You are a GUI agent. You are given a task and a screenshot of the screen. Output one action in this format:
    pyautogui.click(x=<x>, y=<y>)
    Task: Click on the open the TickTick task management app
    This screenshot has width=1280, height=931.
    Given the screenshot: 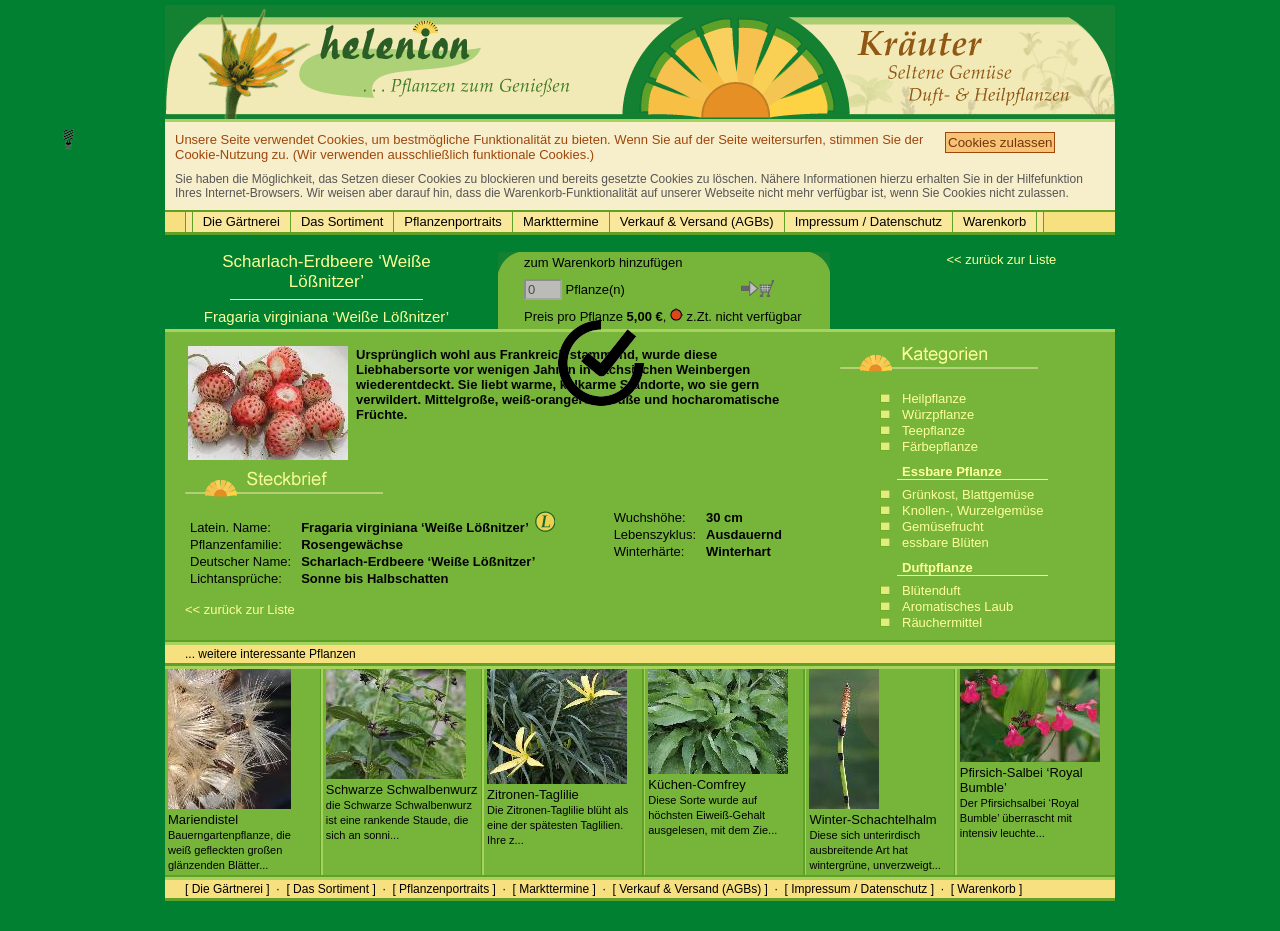 What is the action you would take?
    pyautogui.click(x=601, y=363)
    